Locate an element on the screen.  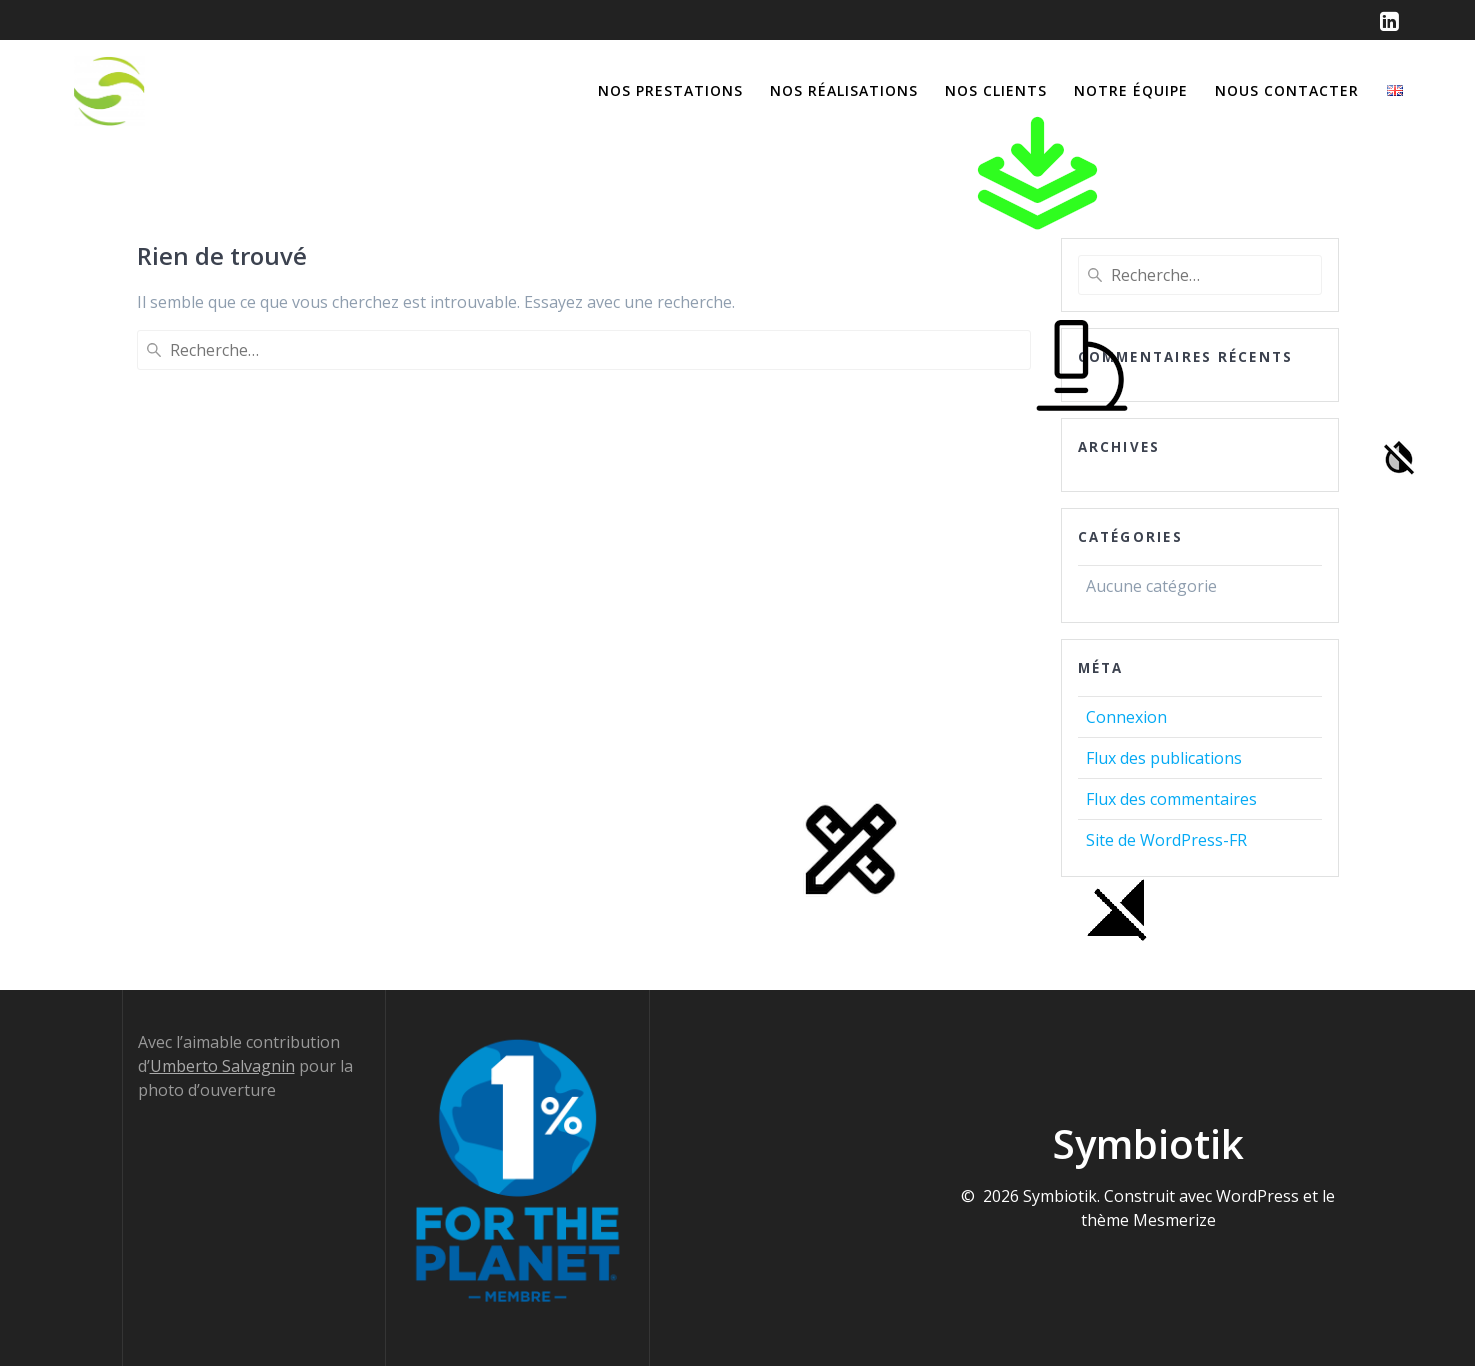
access design tools and services is located at coordinates (850, 849).